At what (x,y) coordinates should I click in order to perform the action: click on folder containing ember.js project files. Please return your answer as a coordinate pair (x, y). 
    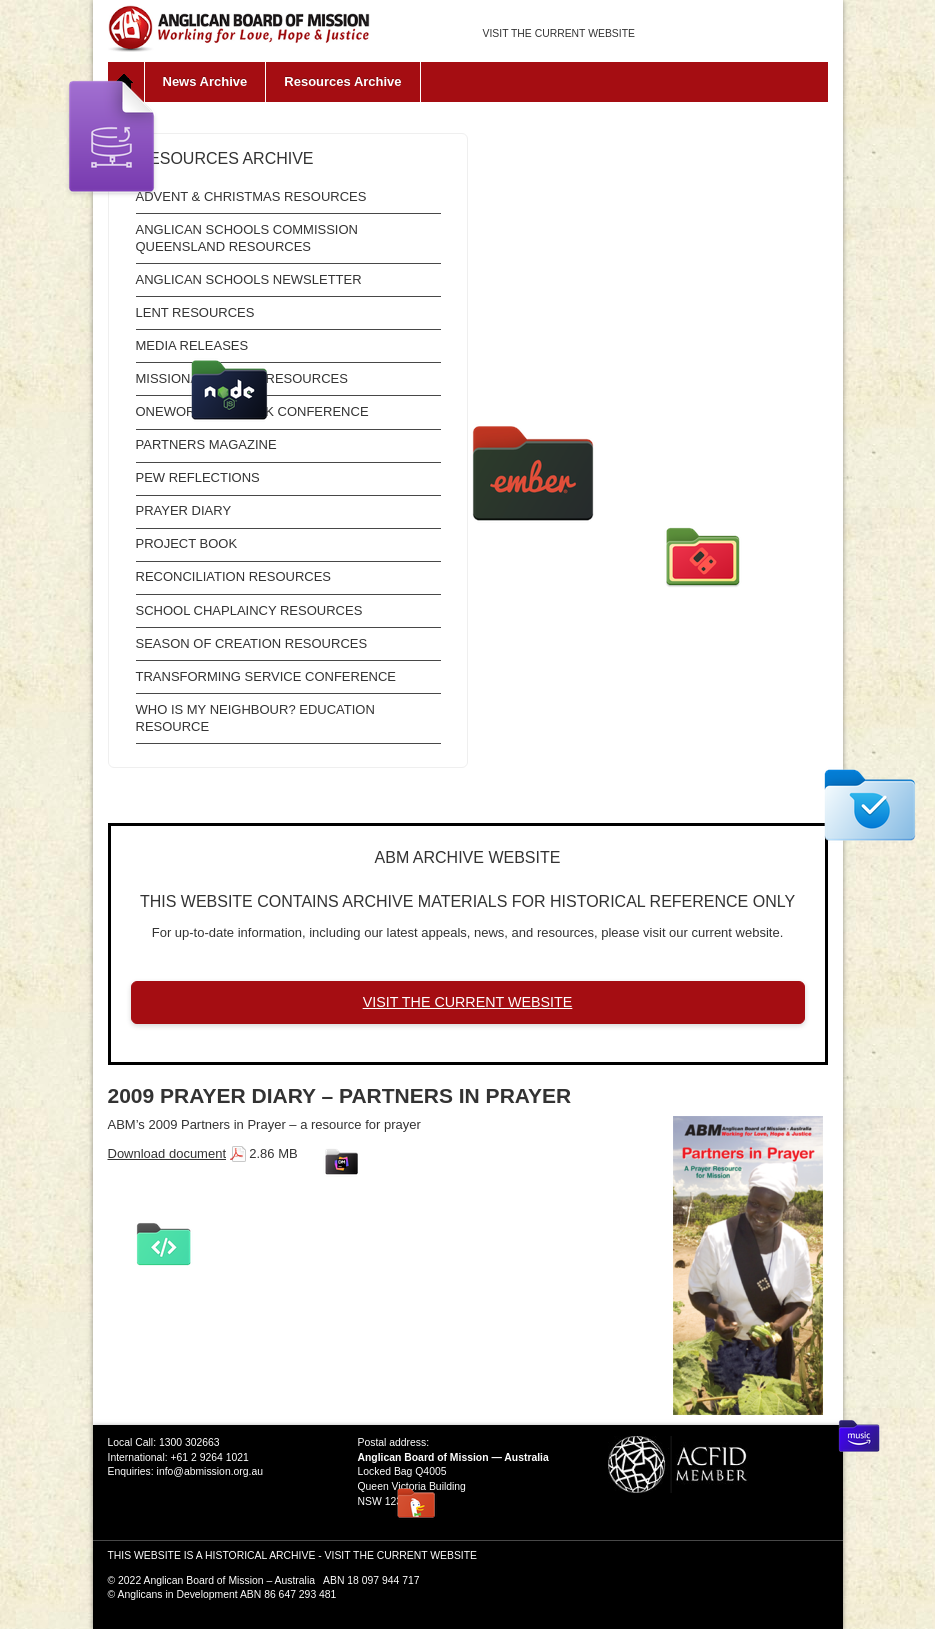
    Looking at the image, I should click on (532, 476).